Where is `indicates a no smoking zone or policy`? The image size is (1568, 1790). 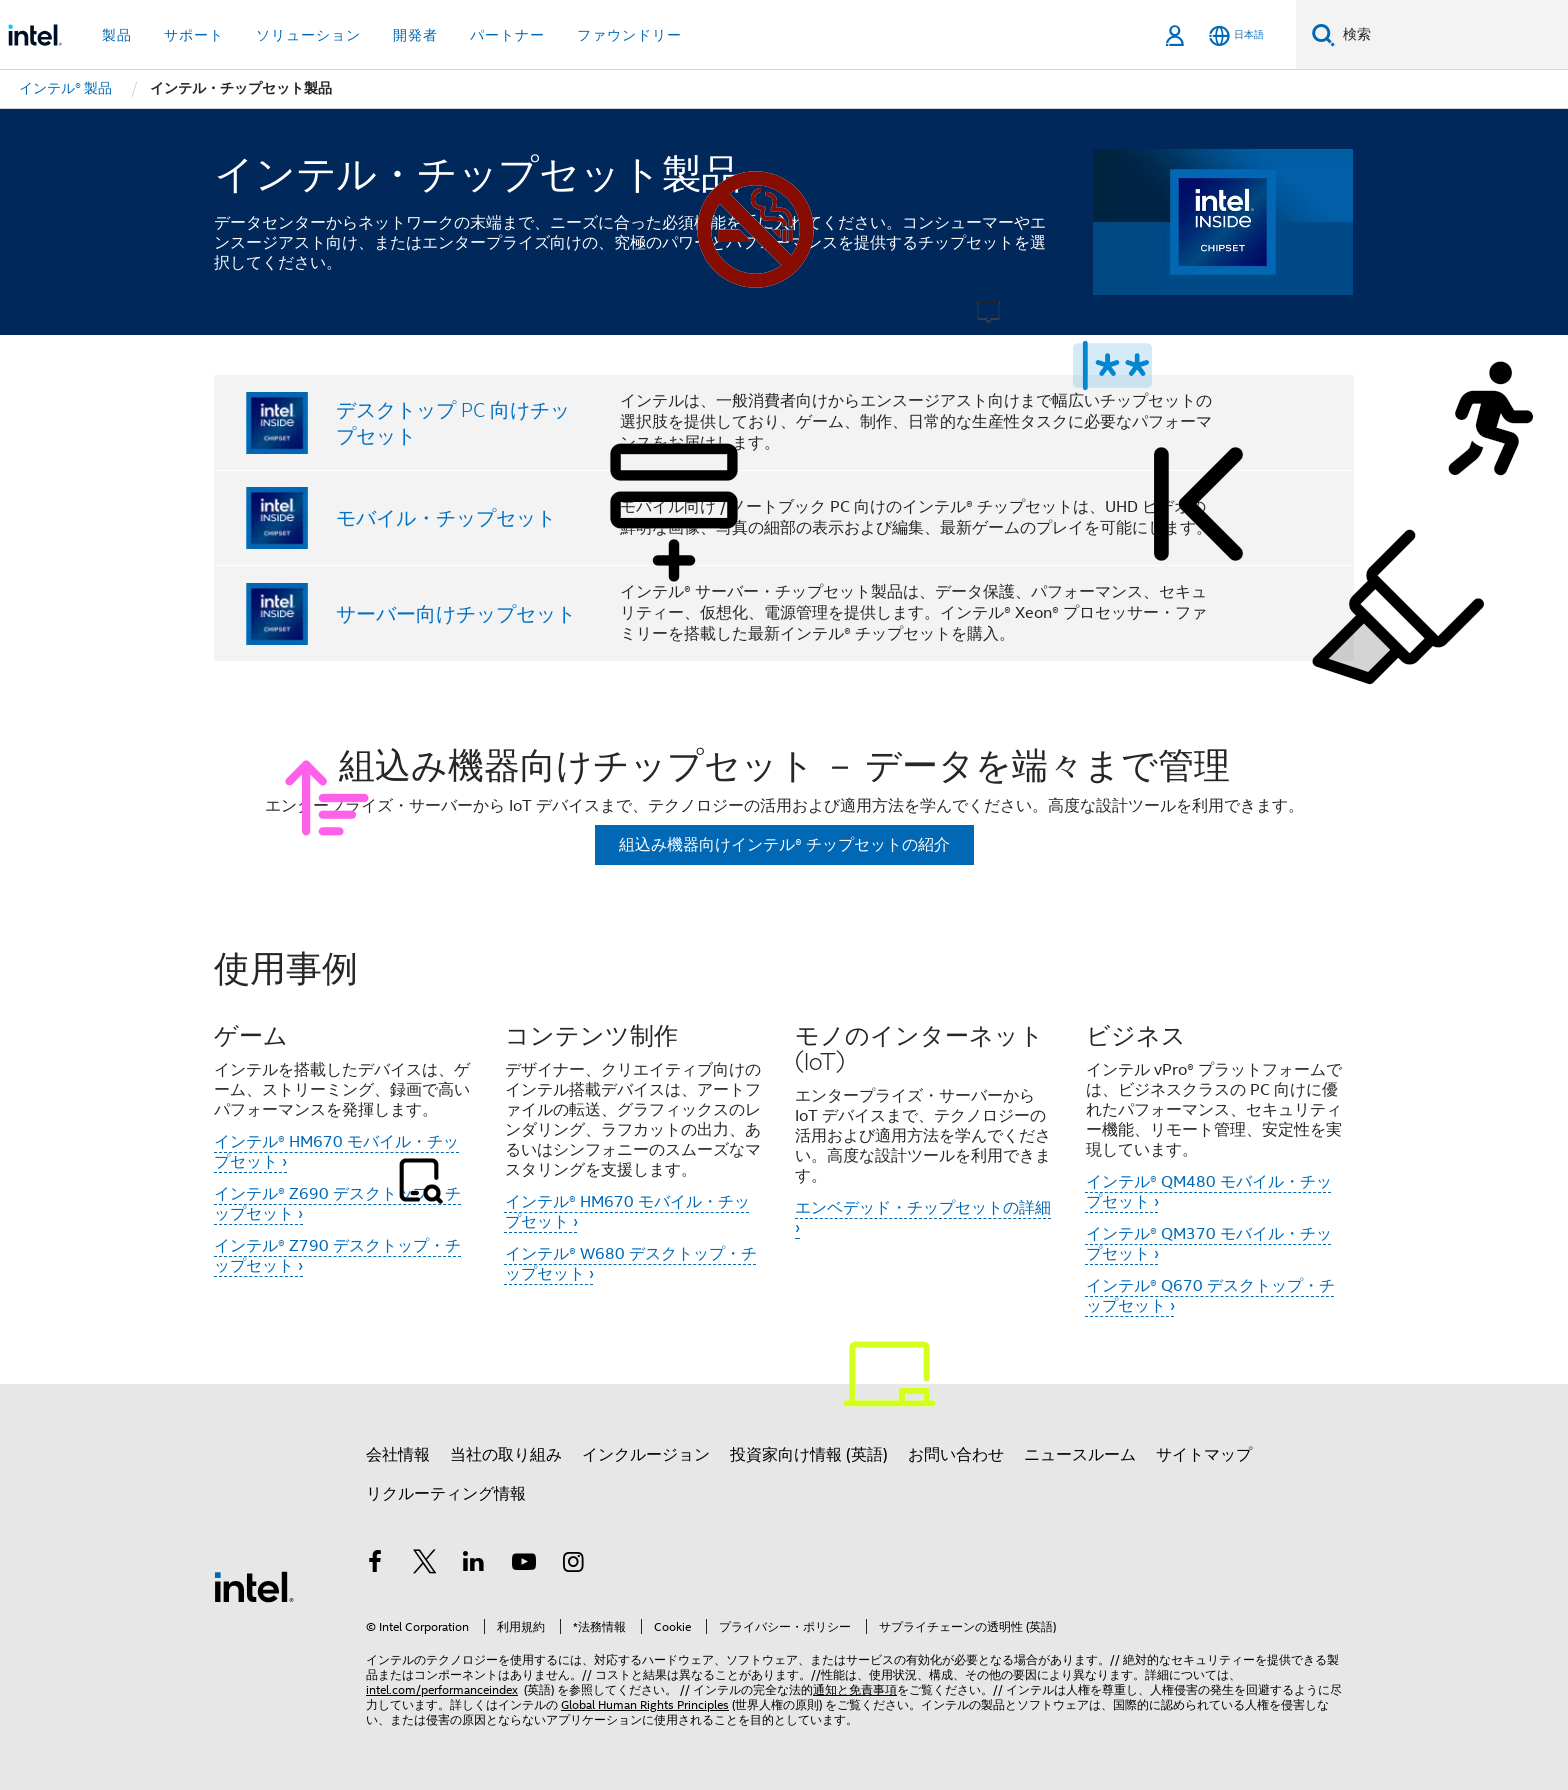
indicates a no smoking zone or policy is located at coordinates (755, 229).